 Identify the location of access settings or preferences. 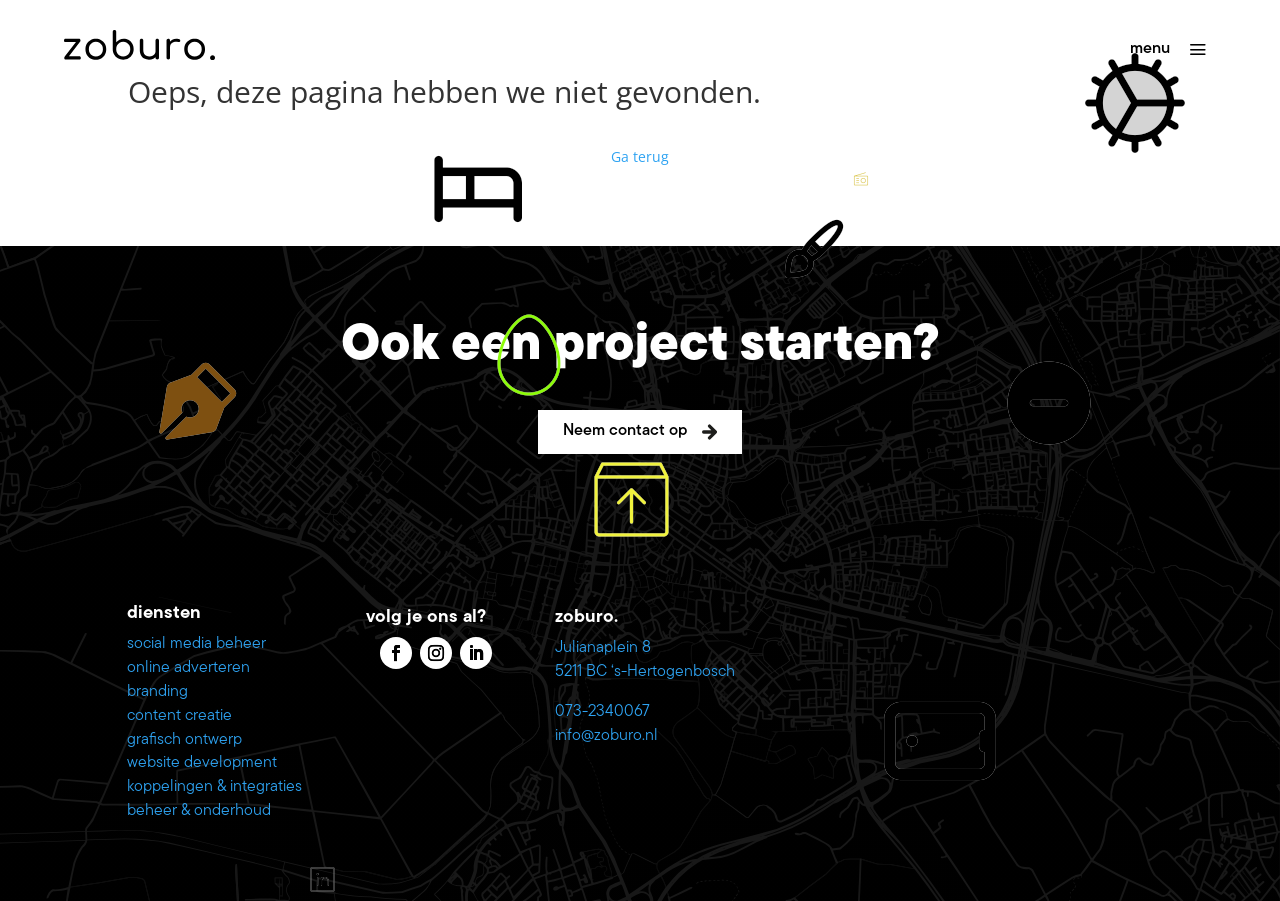
(1135, 103).